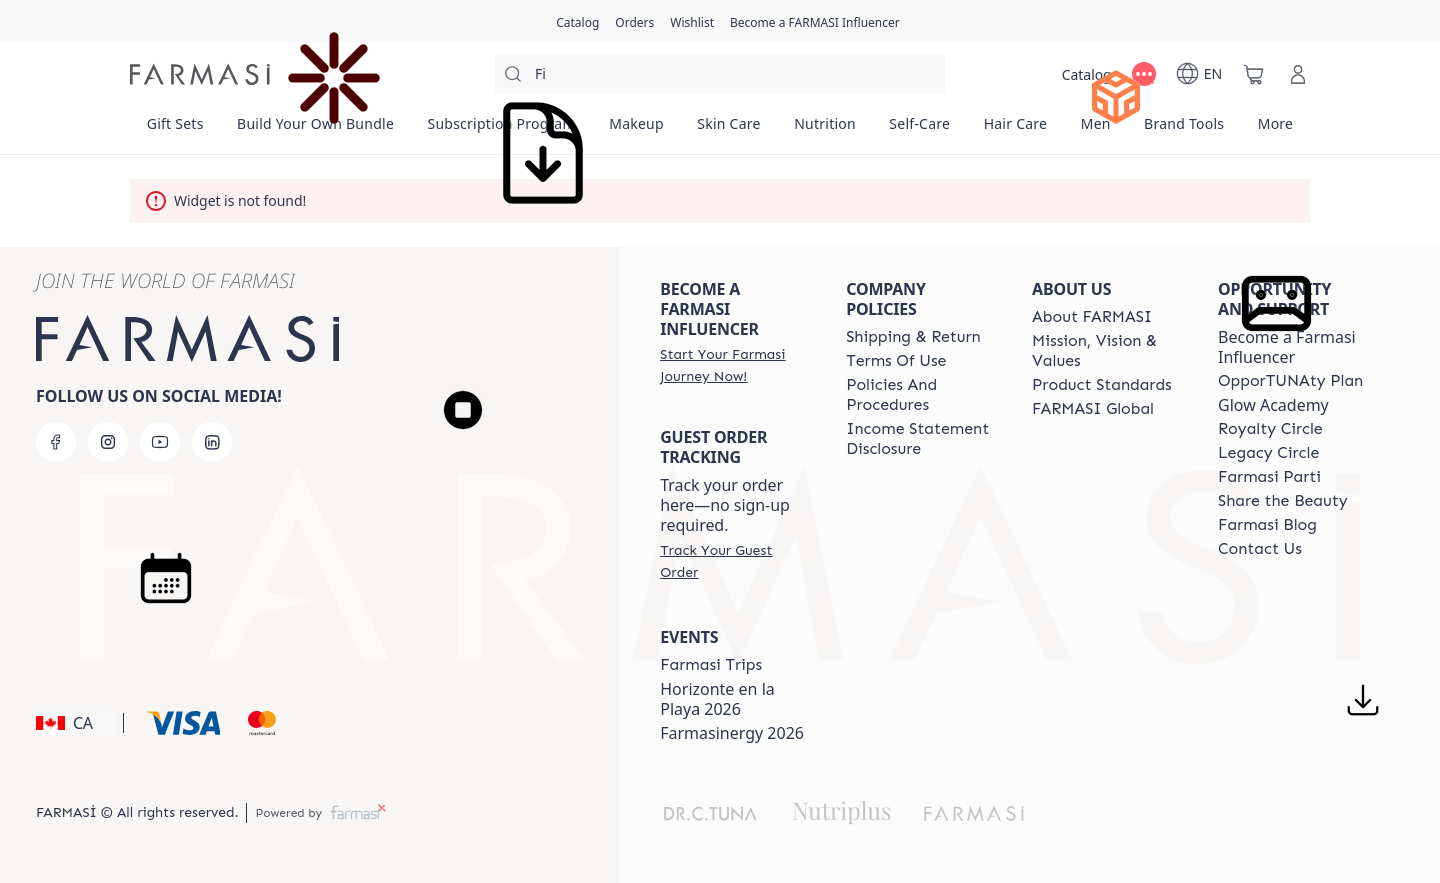 This screenshot has height=883, width=1440. Describe the element at coordinates (463, 410) in the screenshot. I see `stop media playback` at that location.